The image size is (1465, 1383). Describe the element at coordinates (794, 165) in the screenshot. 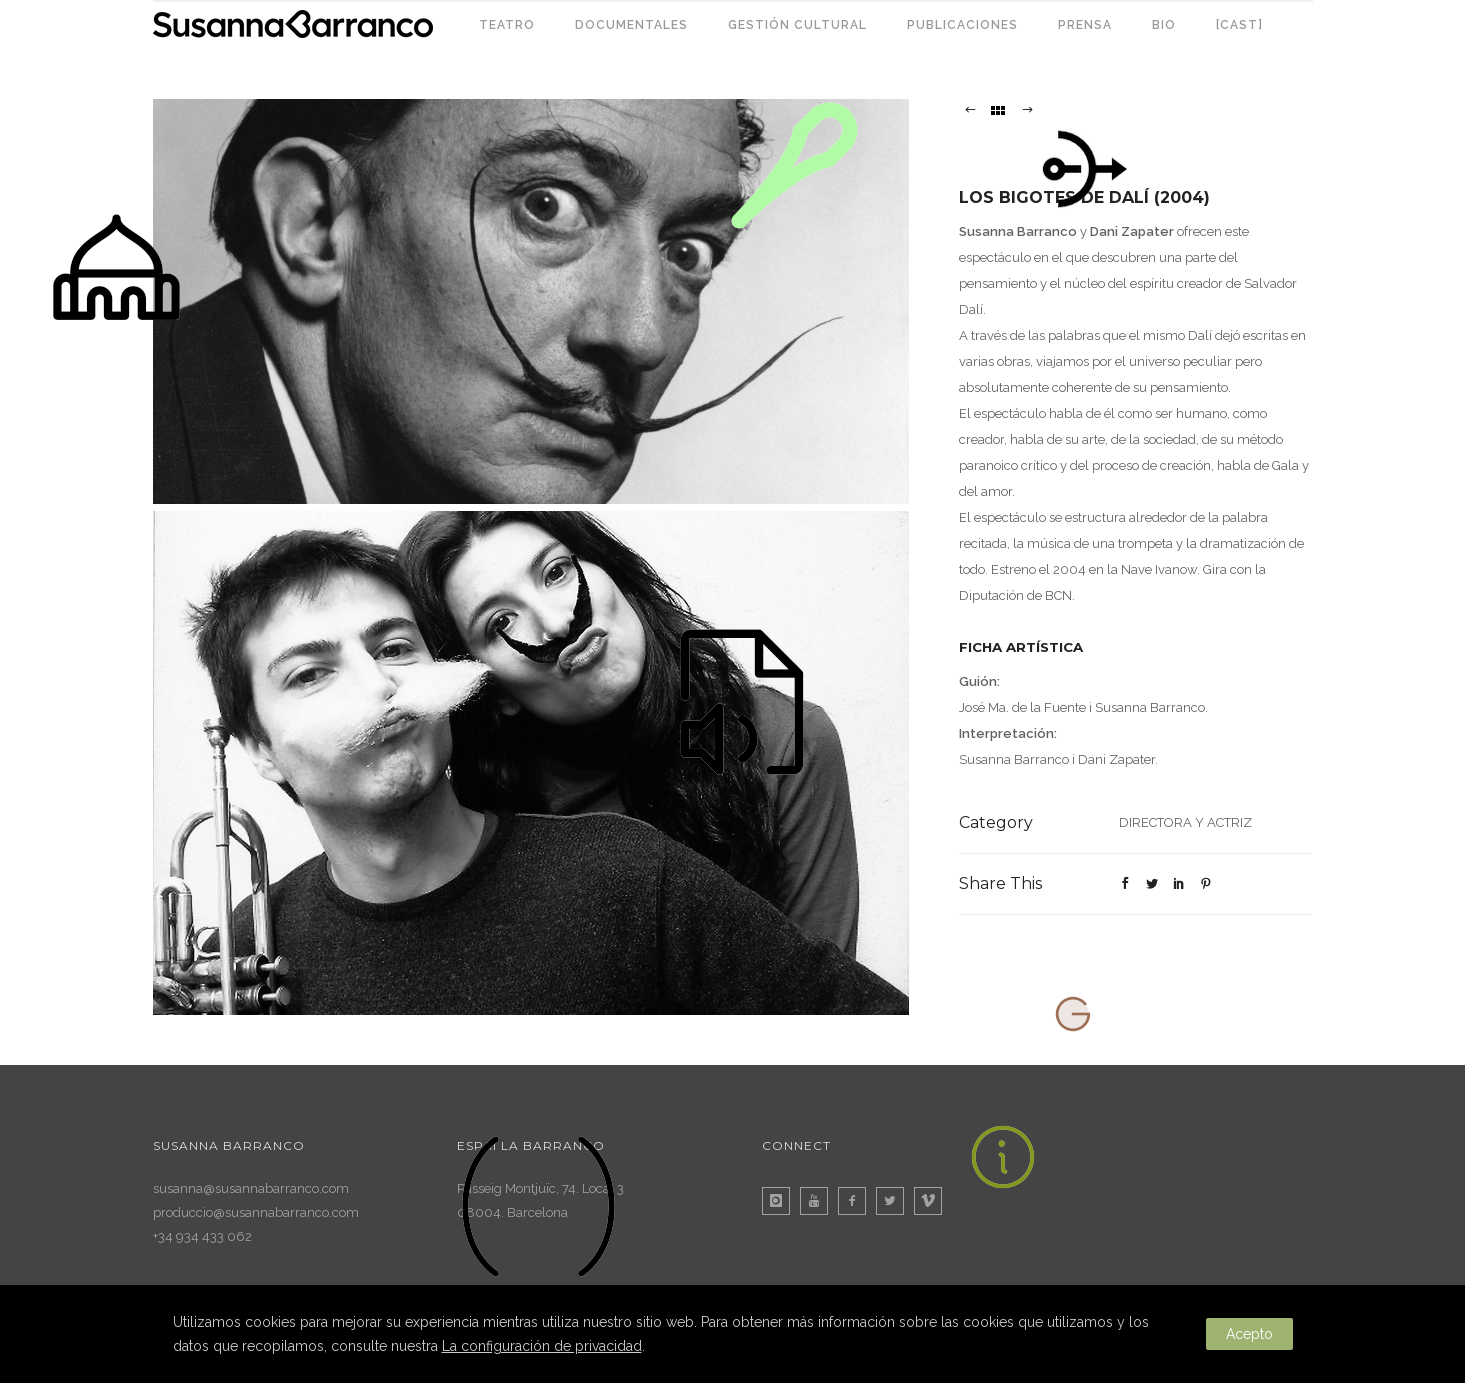

I see `access sewing or crafting tools` at that location.